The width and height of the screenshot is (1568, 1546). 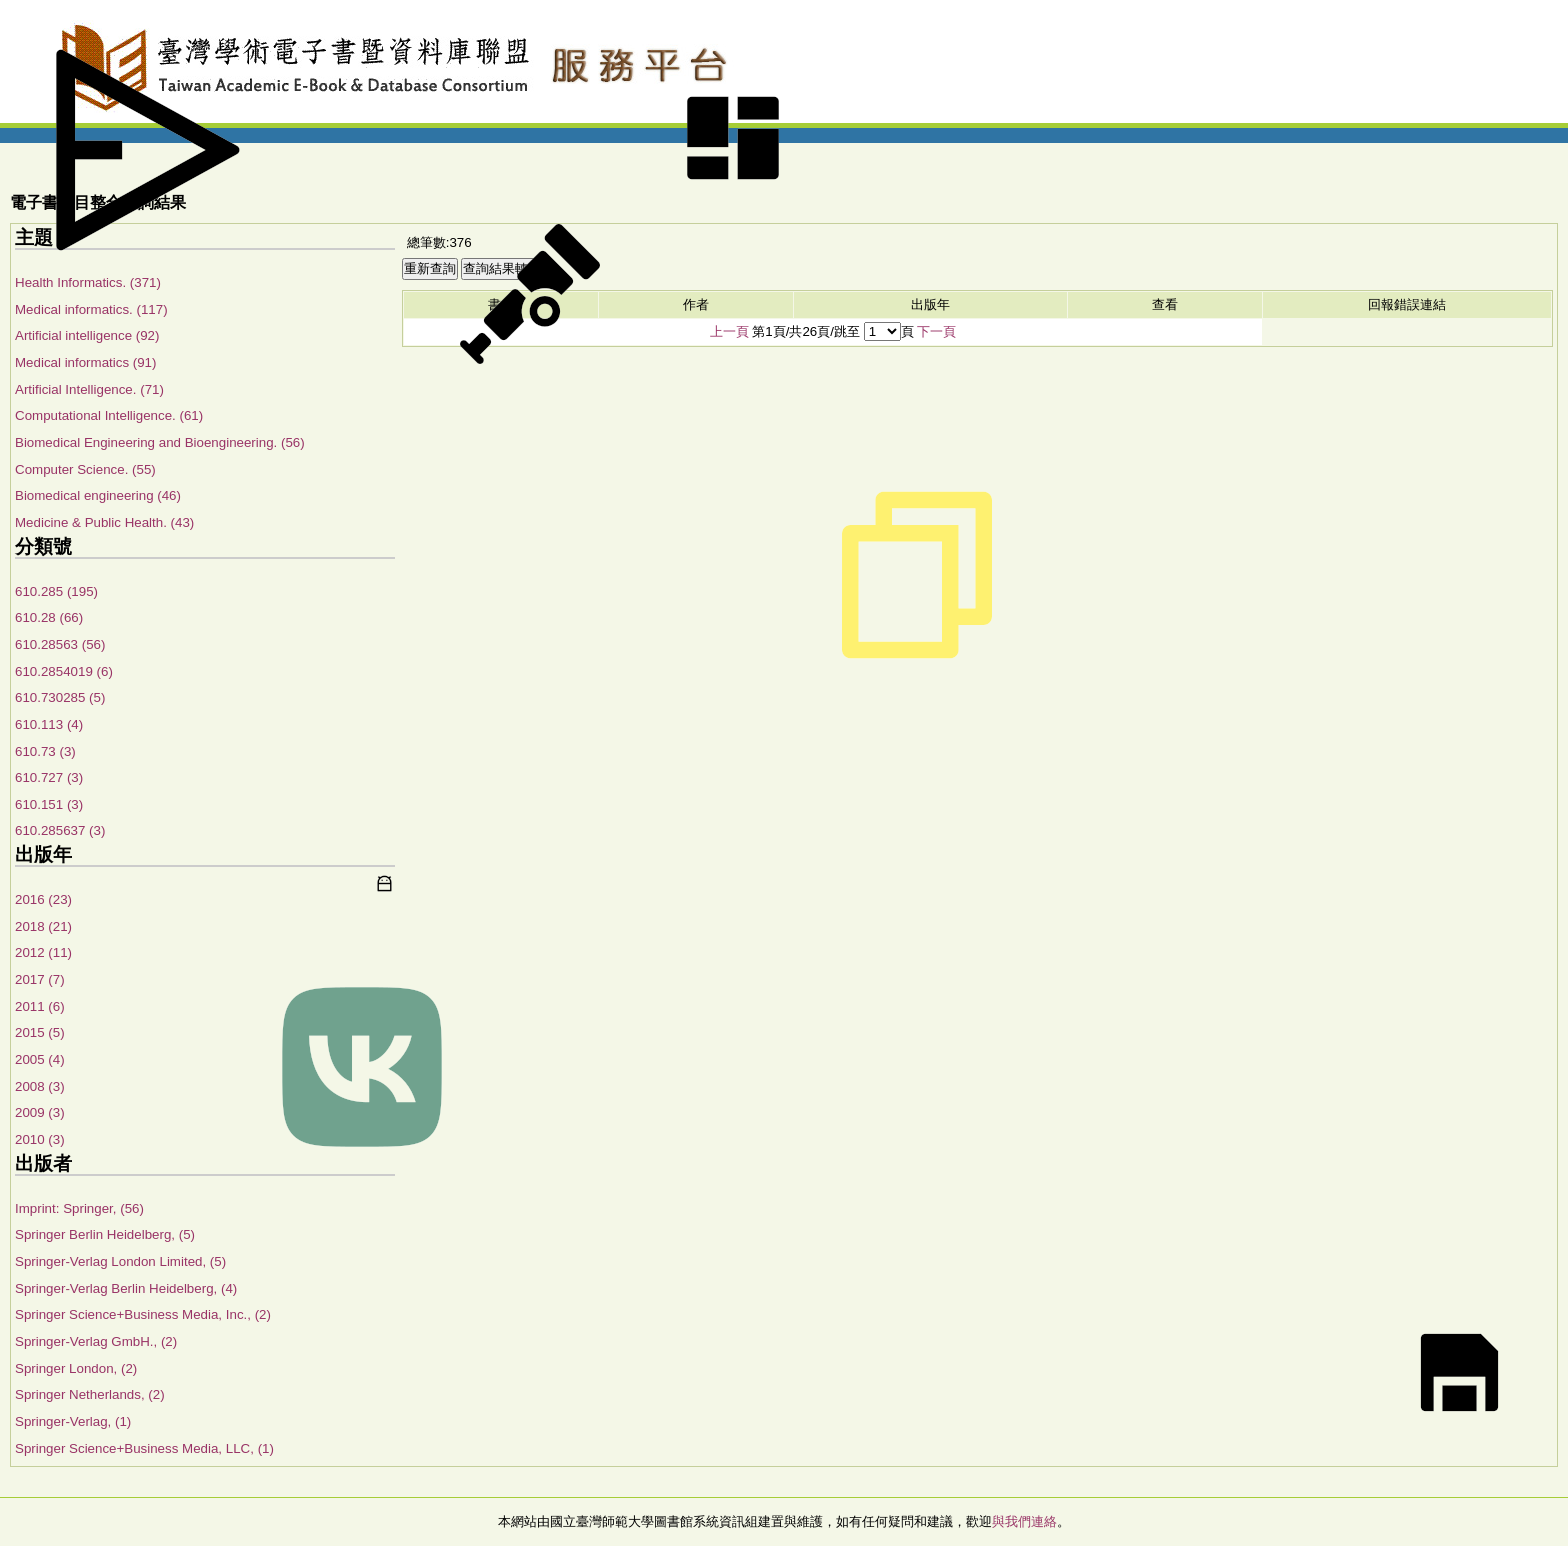 What do you see at coordinates (141, 150) in the screenshot?
I see `send a message` at bounding box center [141, 150].